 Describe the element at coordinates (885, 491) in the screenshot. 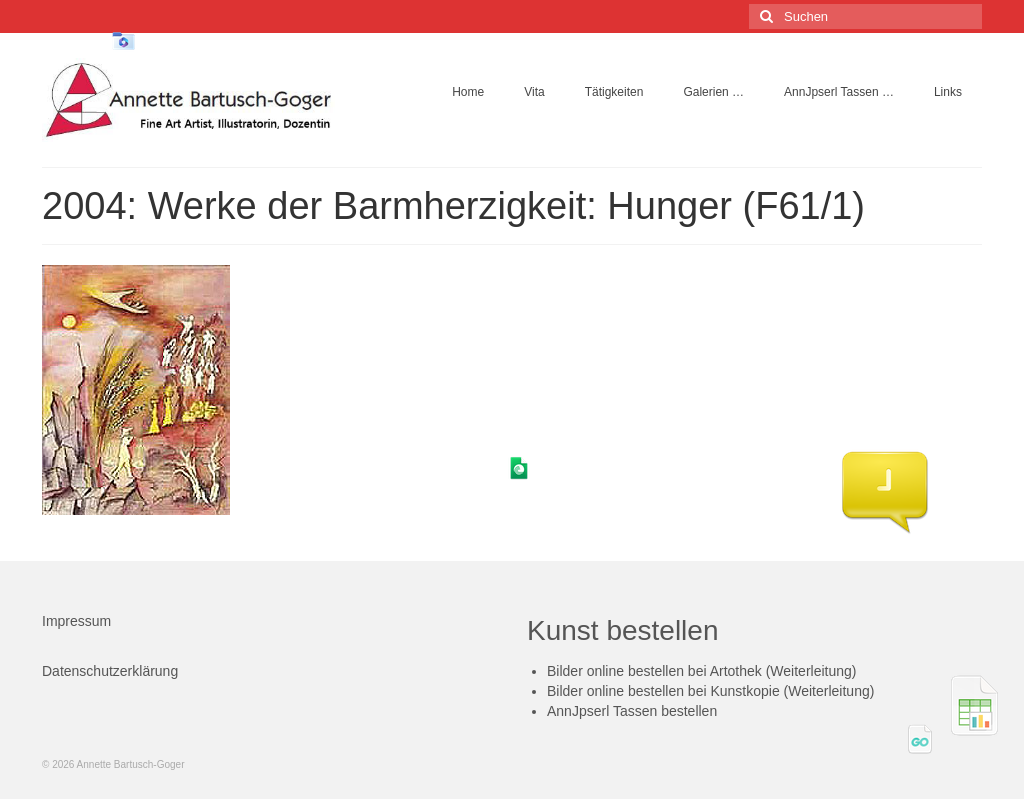

I see `user is idle or away` at that location.